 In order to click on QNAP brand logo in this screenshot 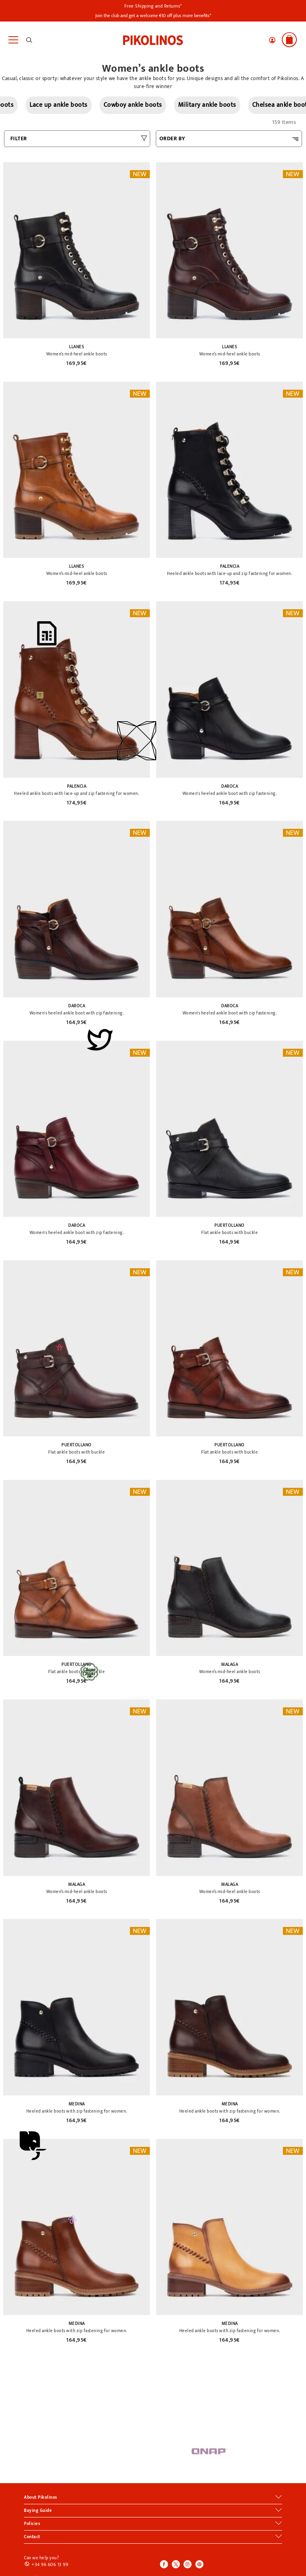, I will do `click(210, 2451)`.